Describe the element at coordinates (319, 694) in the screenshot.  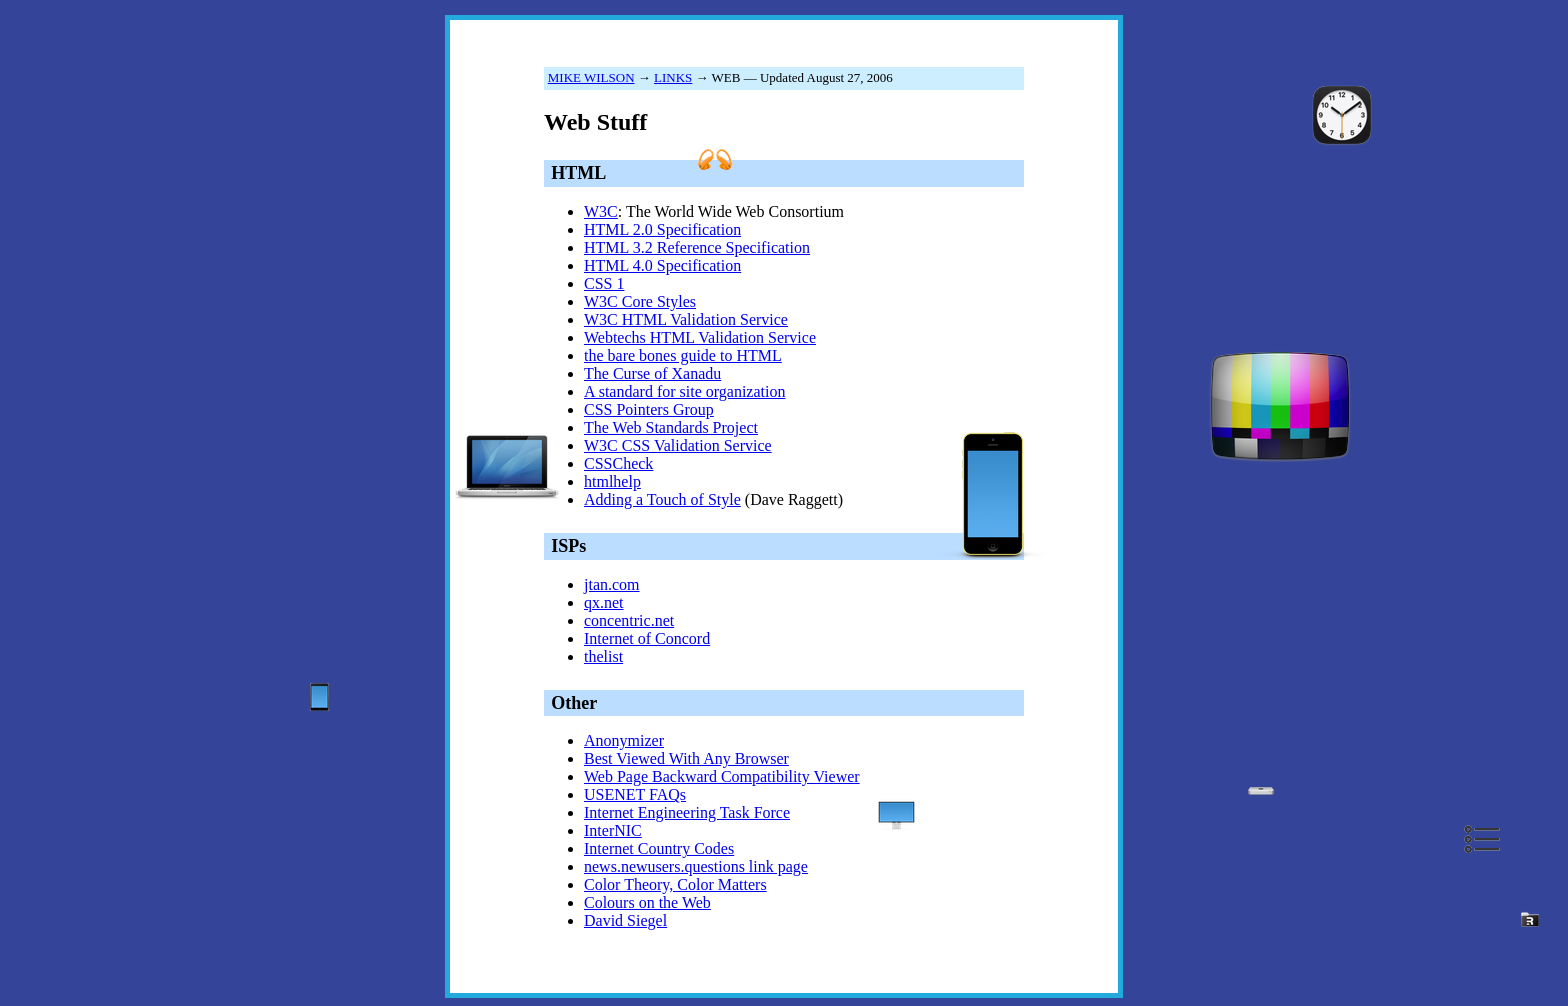
I see `iPad mini device with cellular connectivity` at that location.